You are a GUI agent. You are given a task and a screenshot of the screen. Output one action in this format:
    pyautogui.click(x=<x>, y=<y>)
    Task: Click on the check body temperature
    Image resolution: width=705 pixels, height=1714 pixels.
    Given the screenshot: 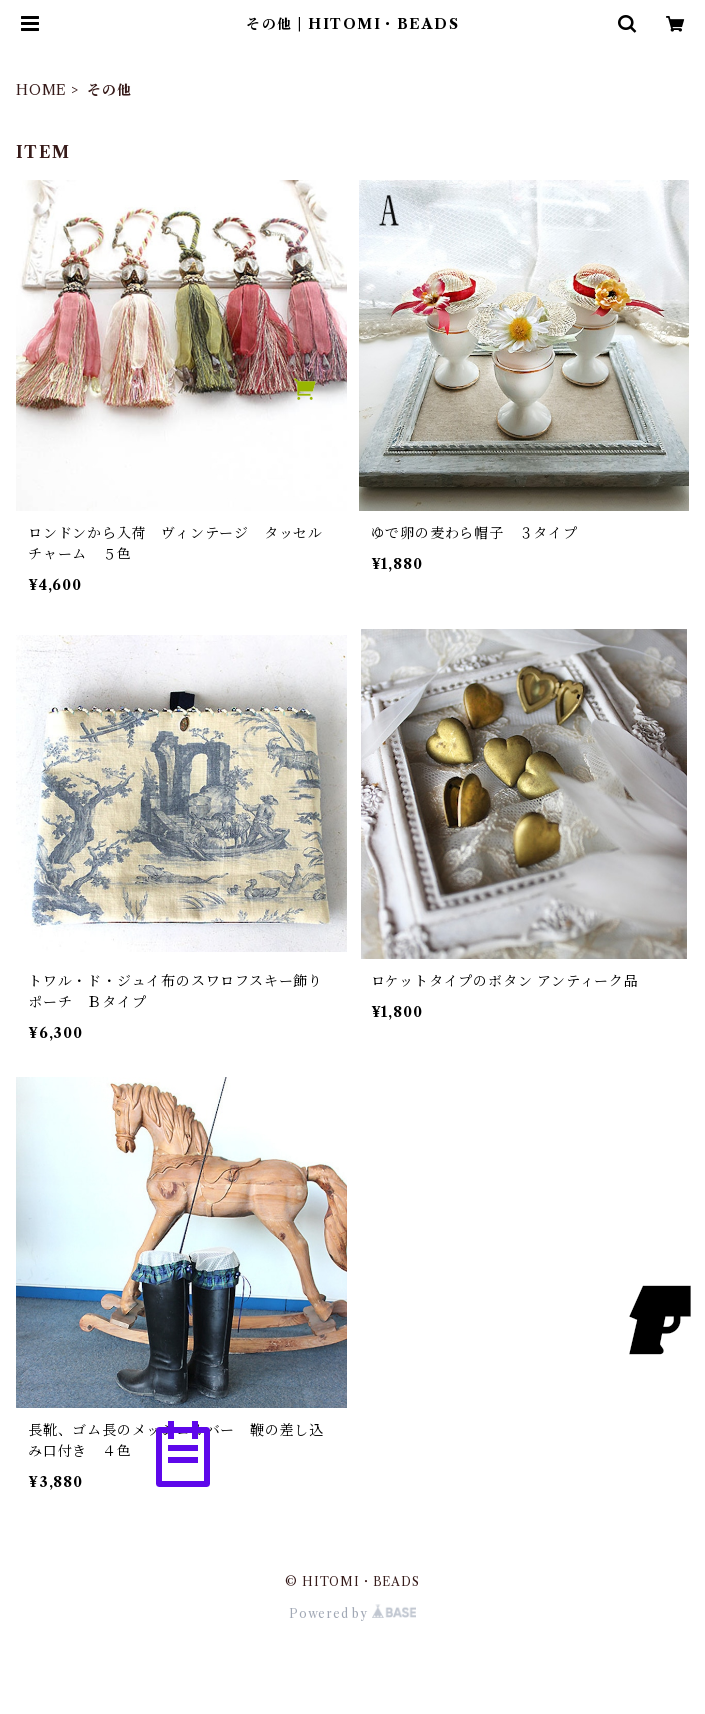 What is the action you would take?
    pyautogui.click(x=660, y=1320)
    